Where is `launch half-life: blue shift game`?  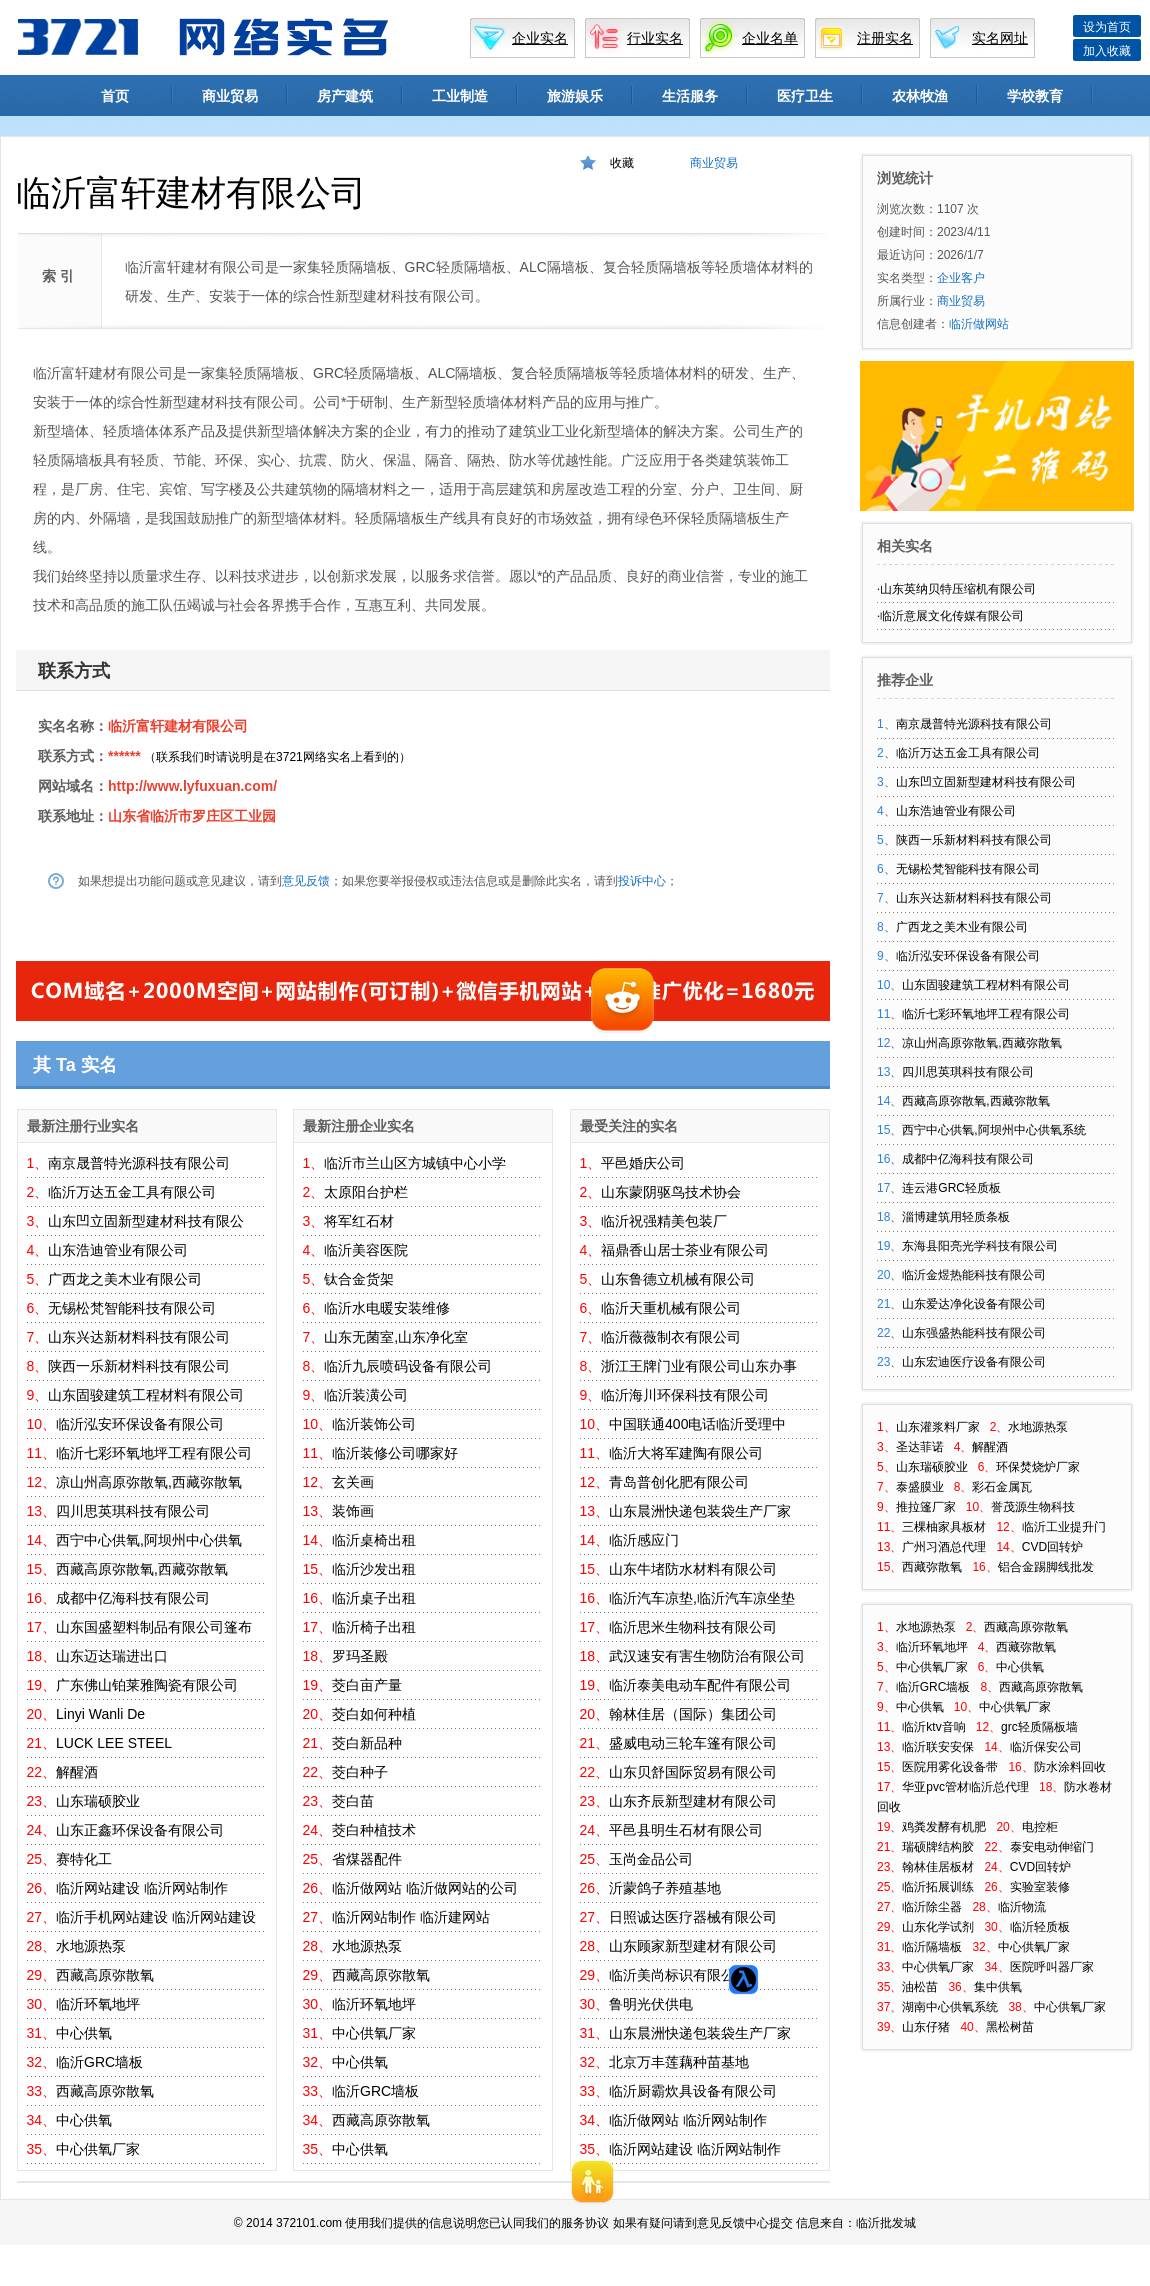
launch half-life: blue shift game is located at coordinates (743, 1979).